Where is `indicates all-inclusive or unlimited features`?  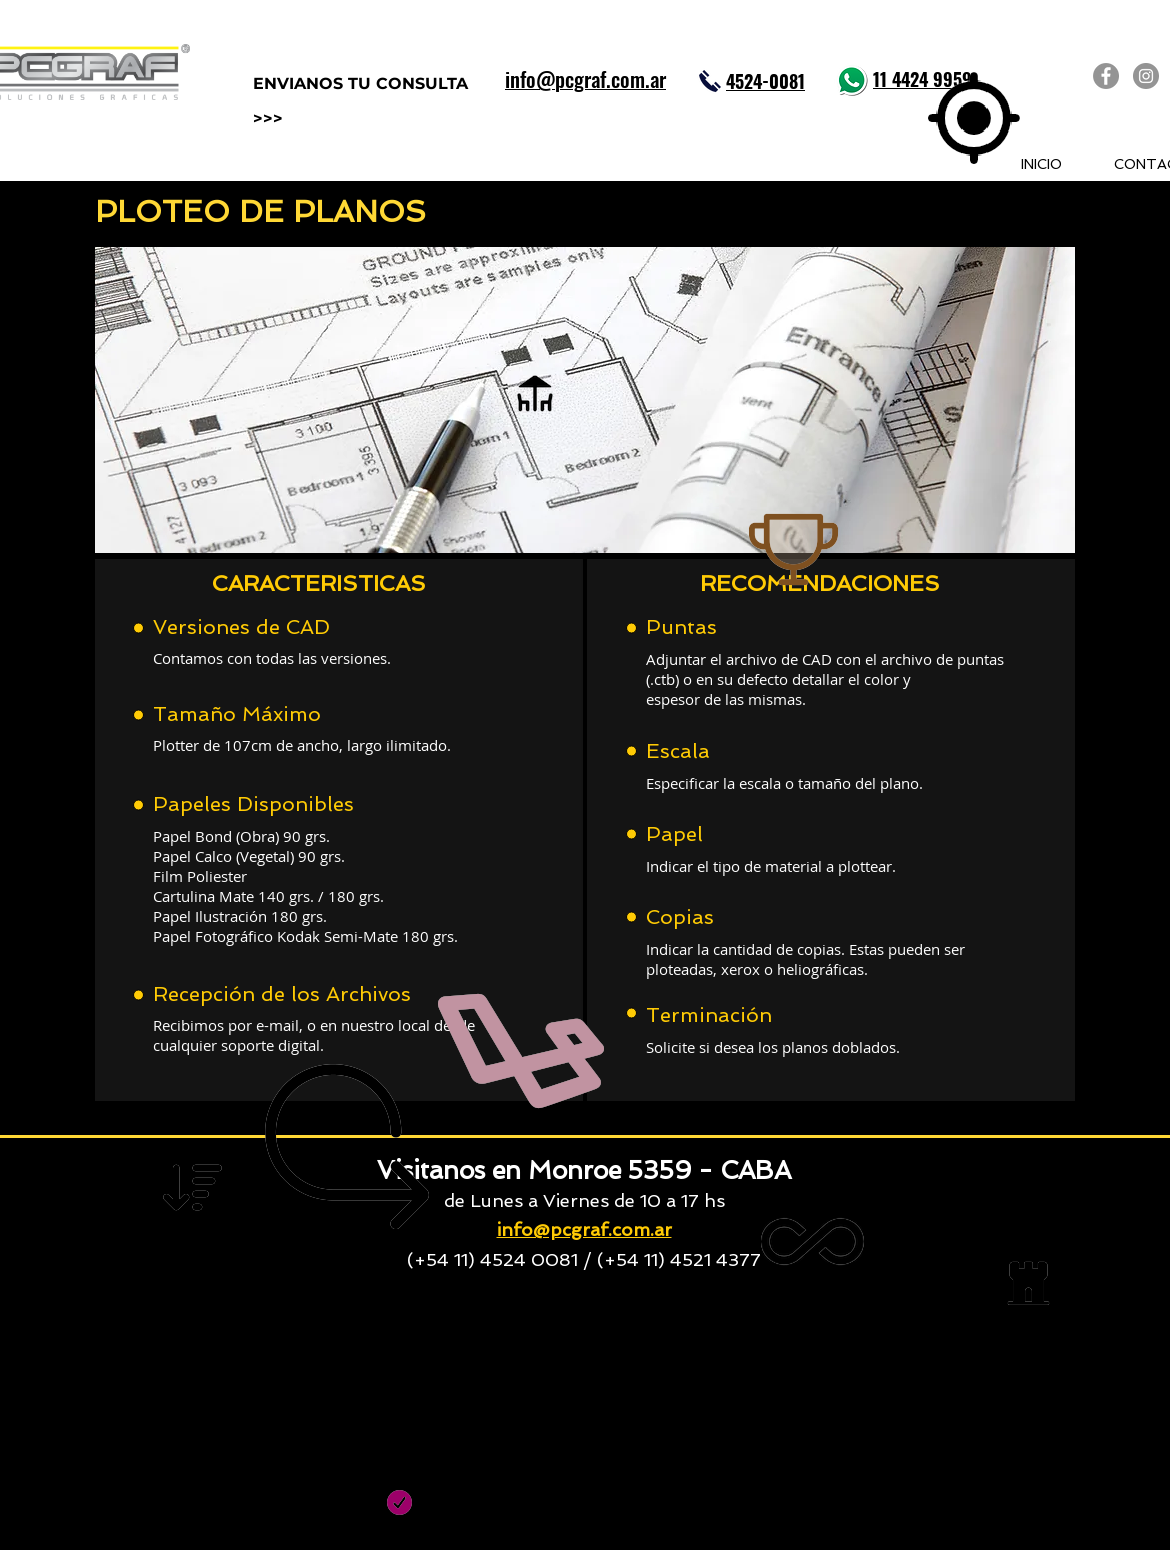 indicates all-inclusive or unlimited features is located at coordinates (812, 1241).